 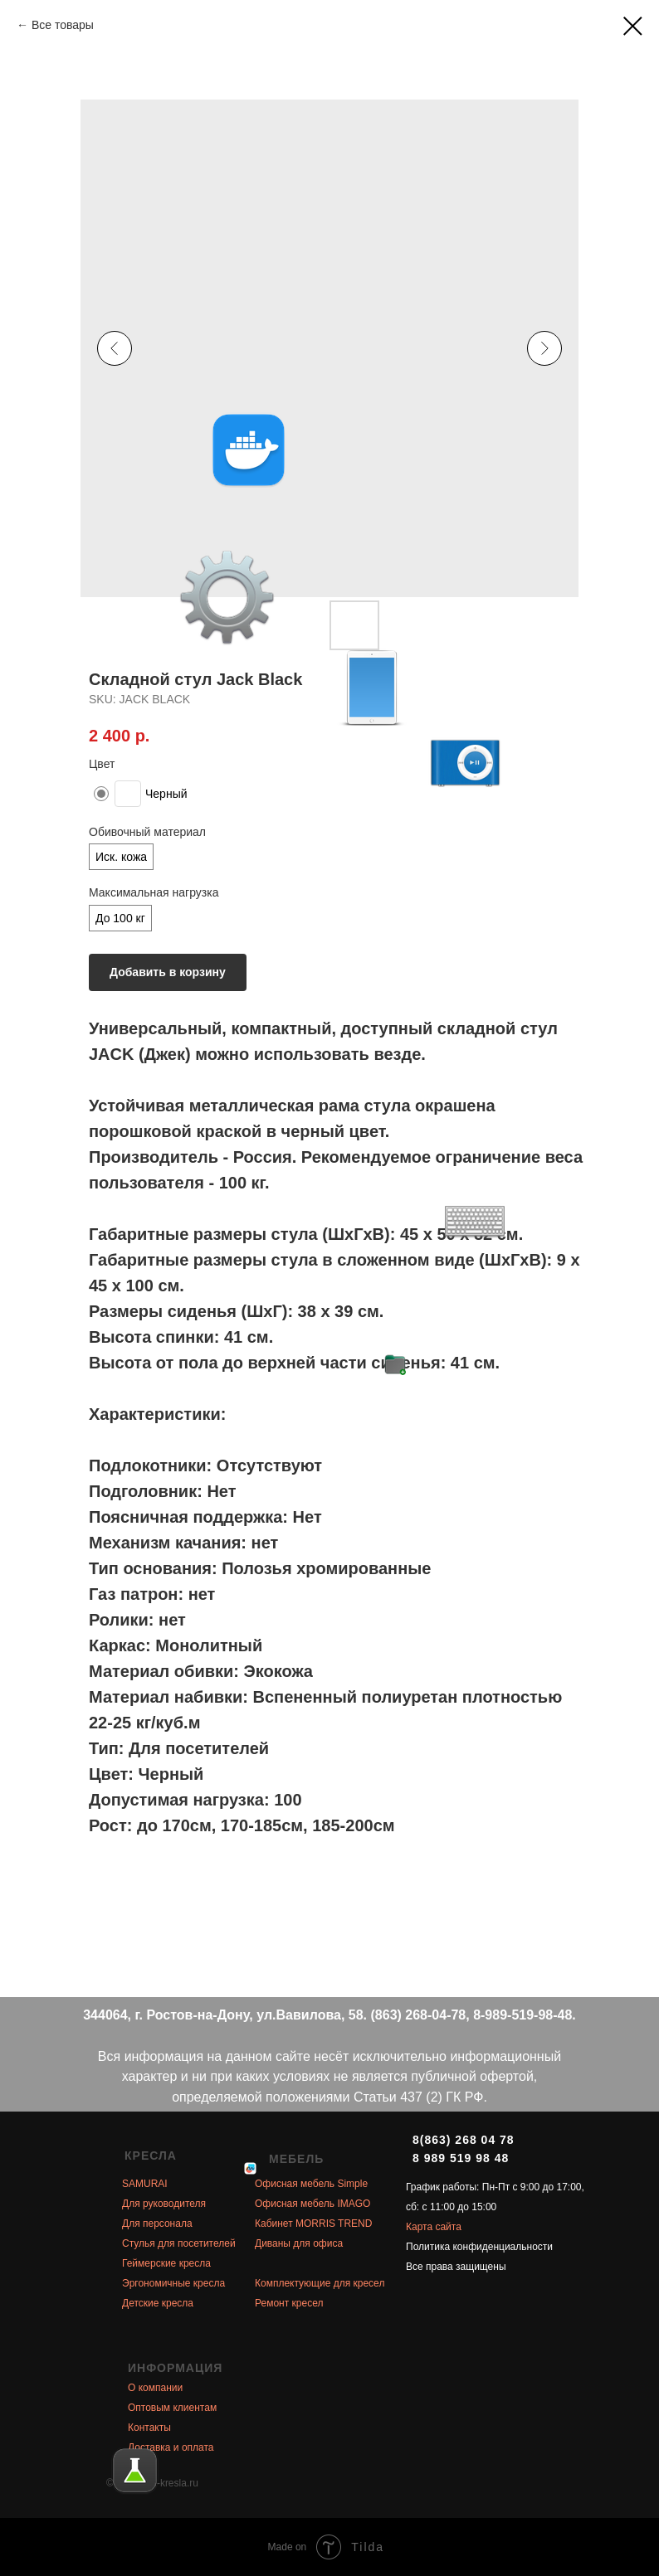 I want to click on indicates bluetooth keyboard connected, so click(x=475, y=1221).